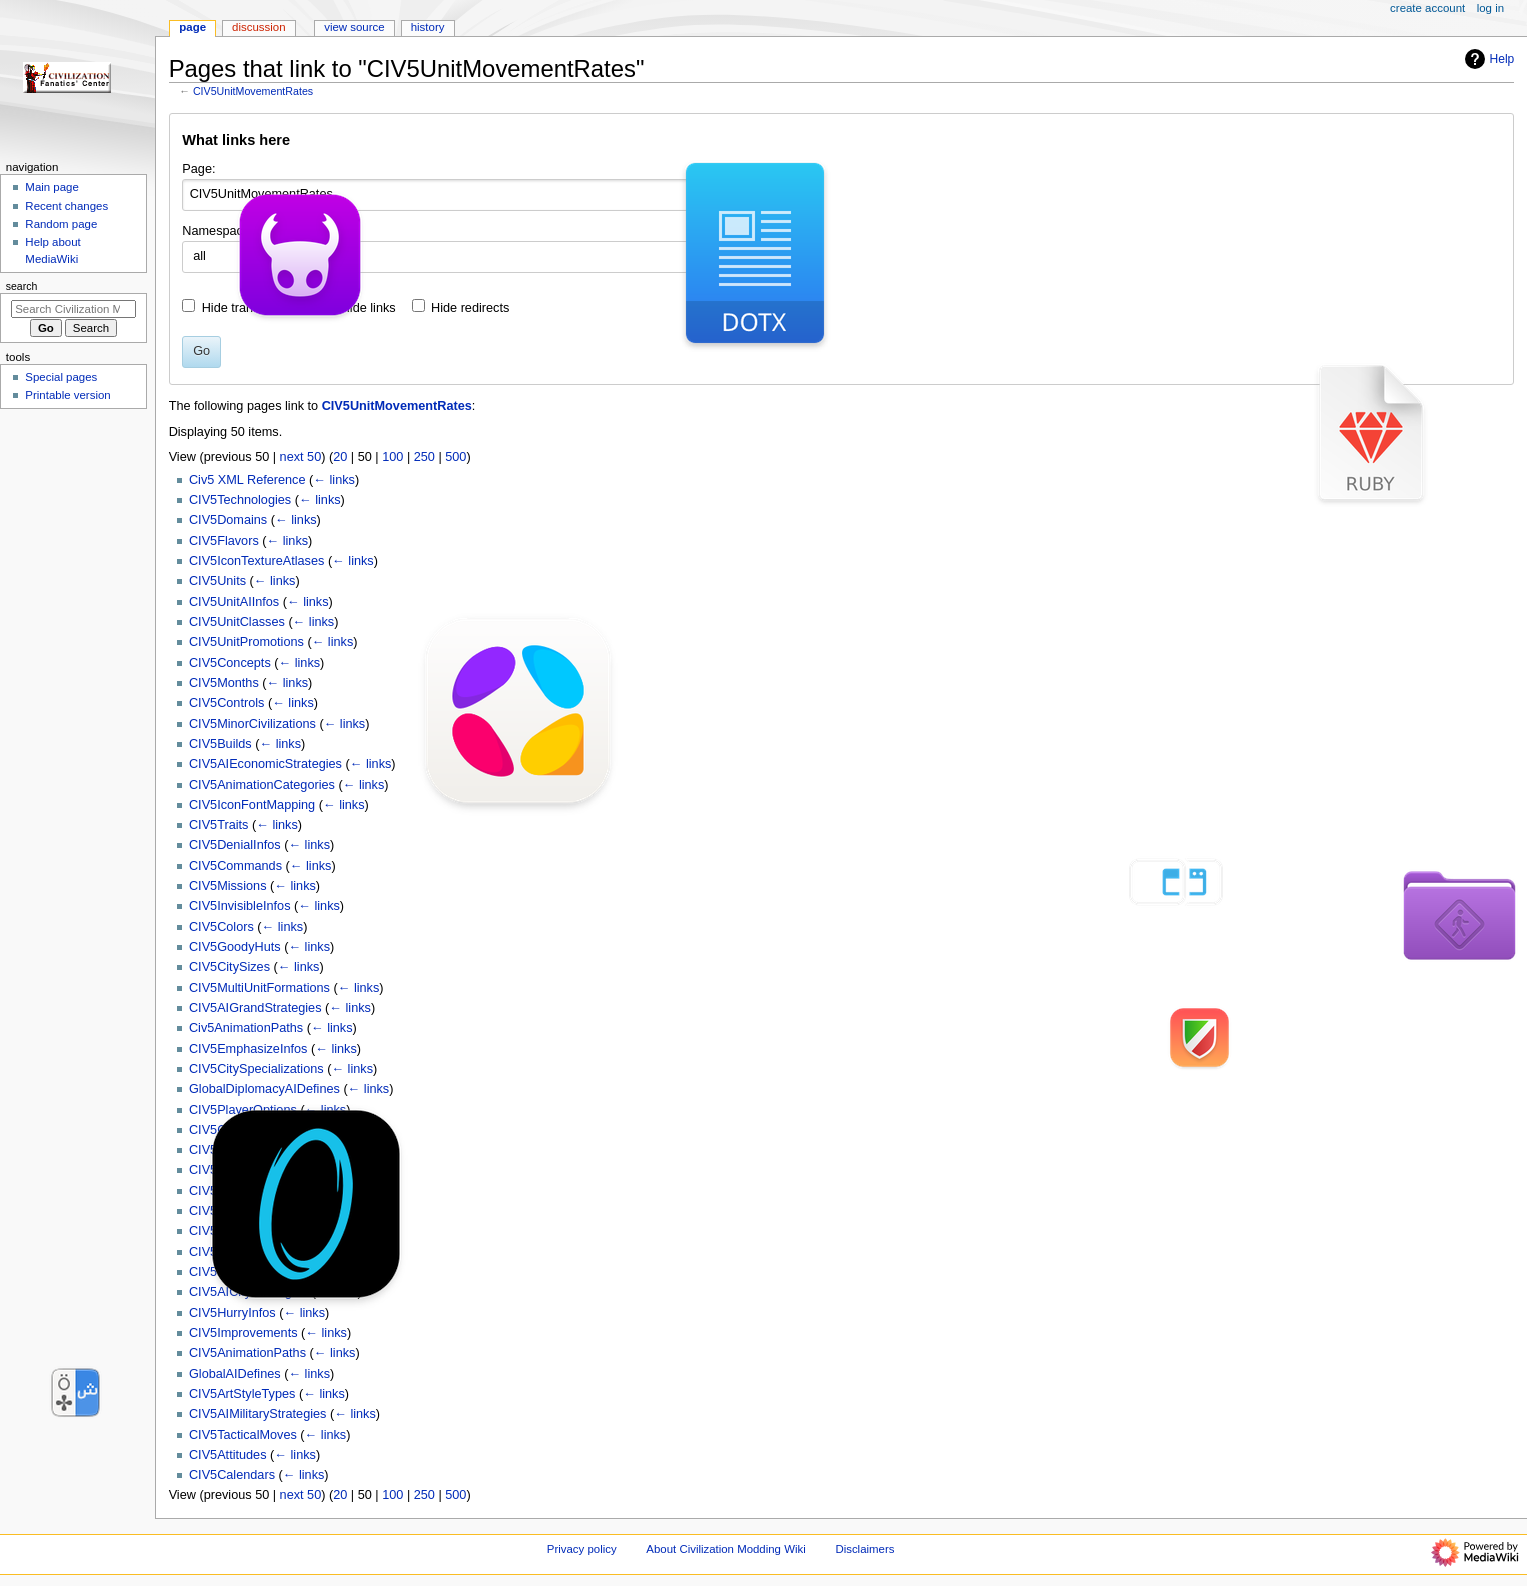  What do you see at coordinates (306, 1204) in the screenshot?
I see `open the portal app` at bounding box center [306, 1204].